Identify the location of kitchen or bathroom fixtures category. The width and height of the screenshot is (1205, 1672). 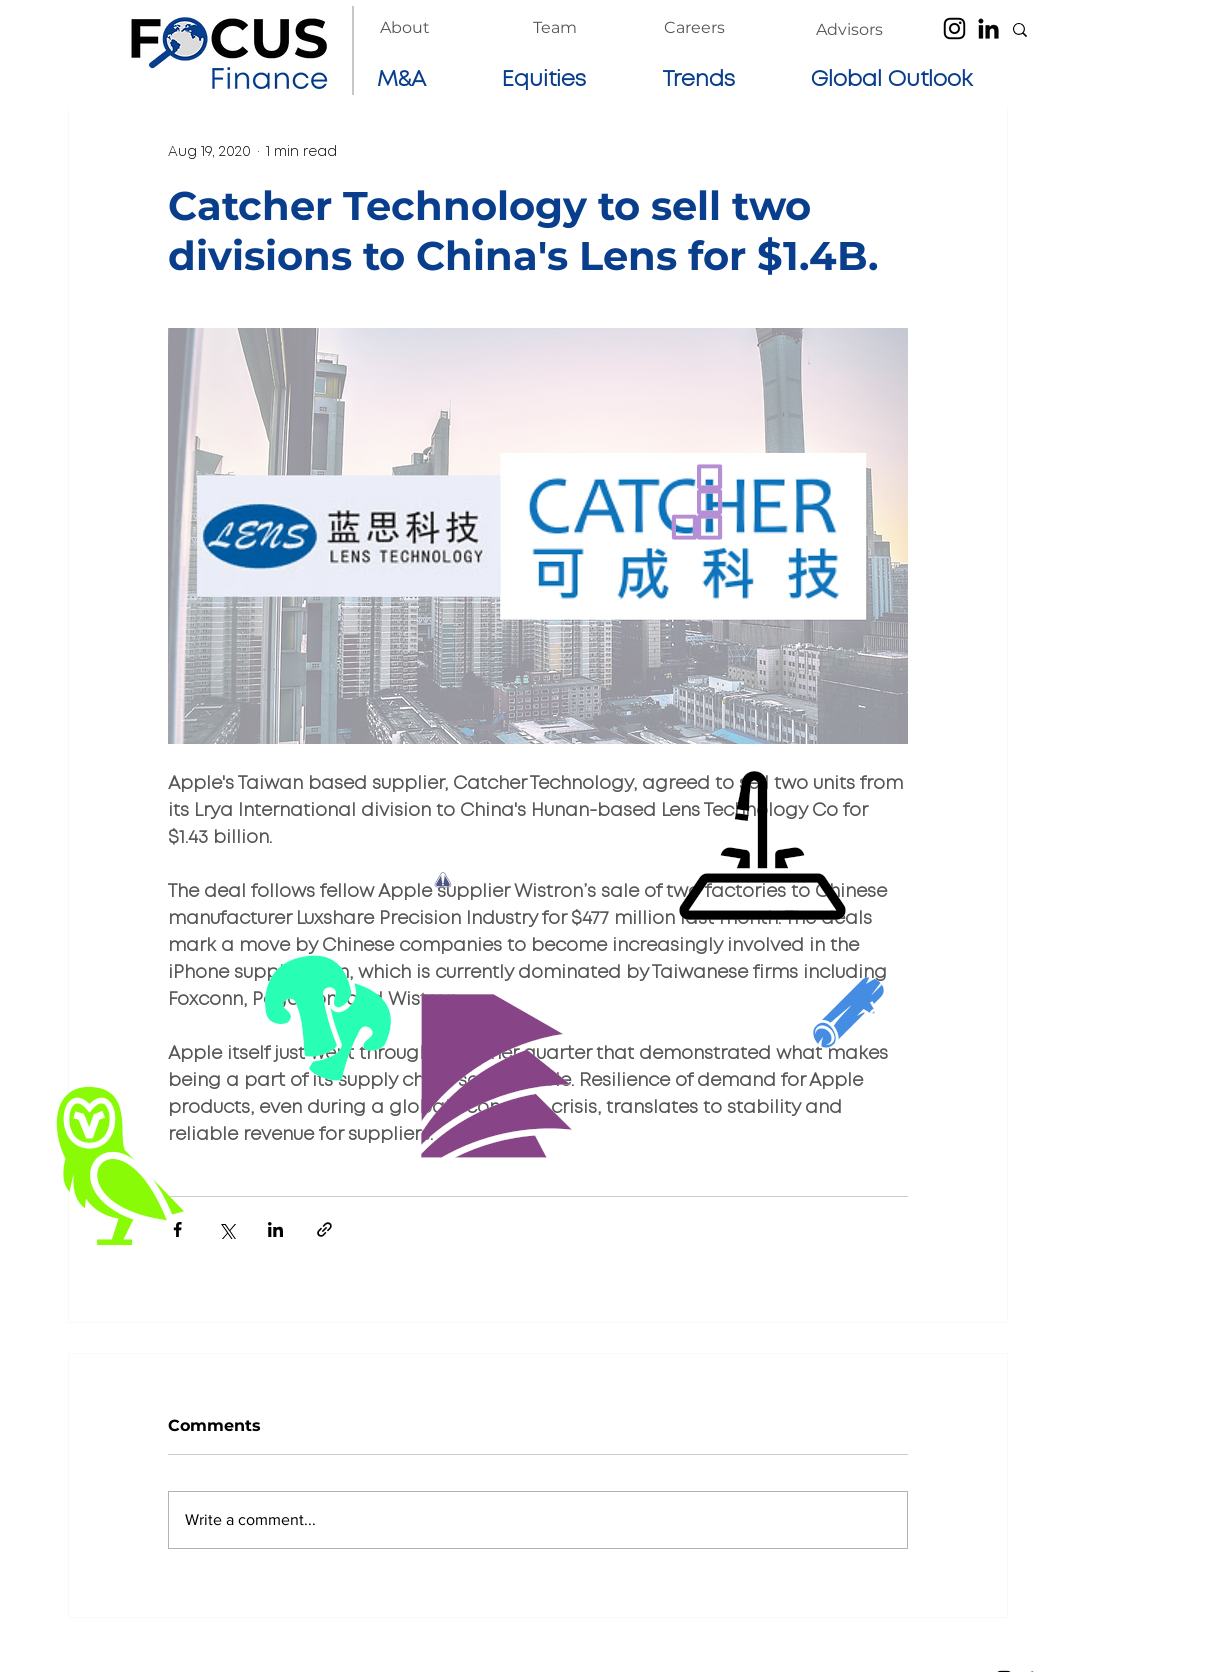
(762, 845).